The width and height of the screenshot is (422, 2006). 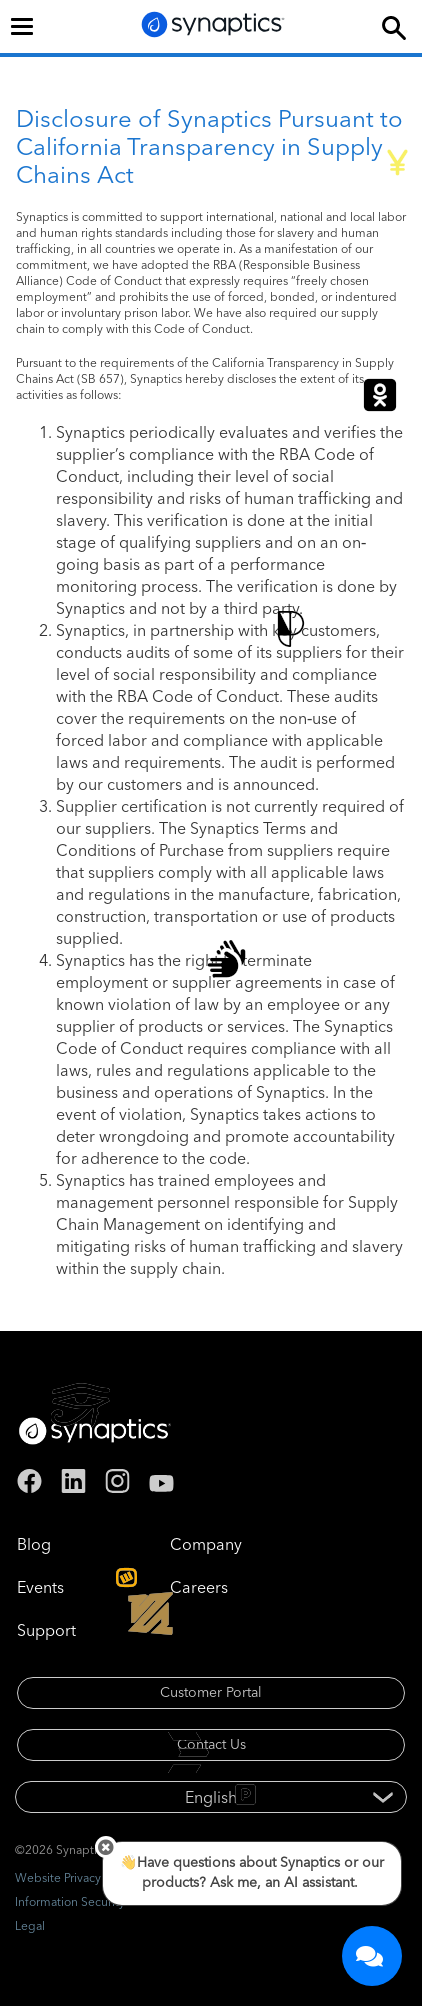 What do you see at coordinates (80, 1405) in the screenshot?
I see `sphinx documentation generator logo` at bounding box center [80, 1405].